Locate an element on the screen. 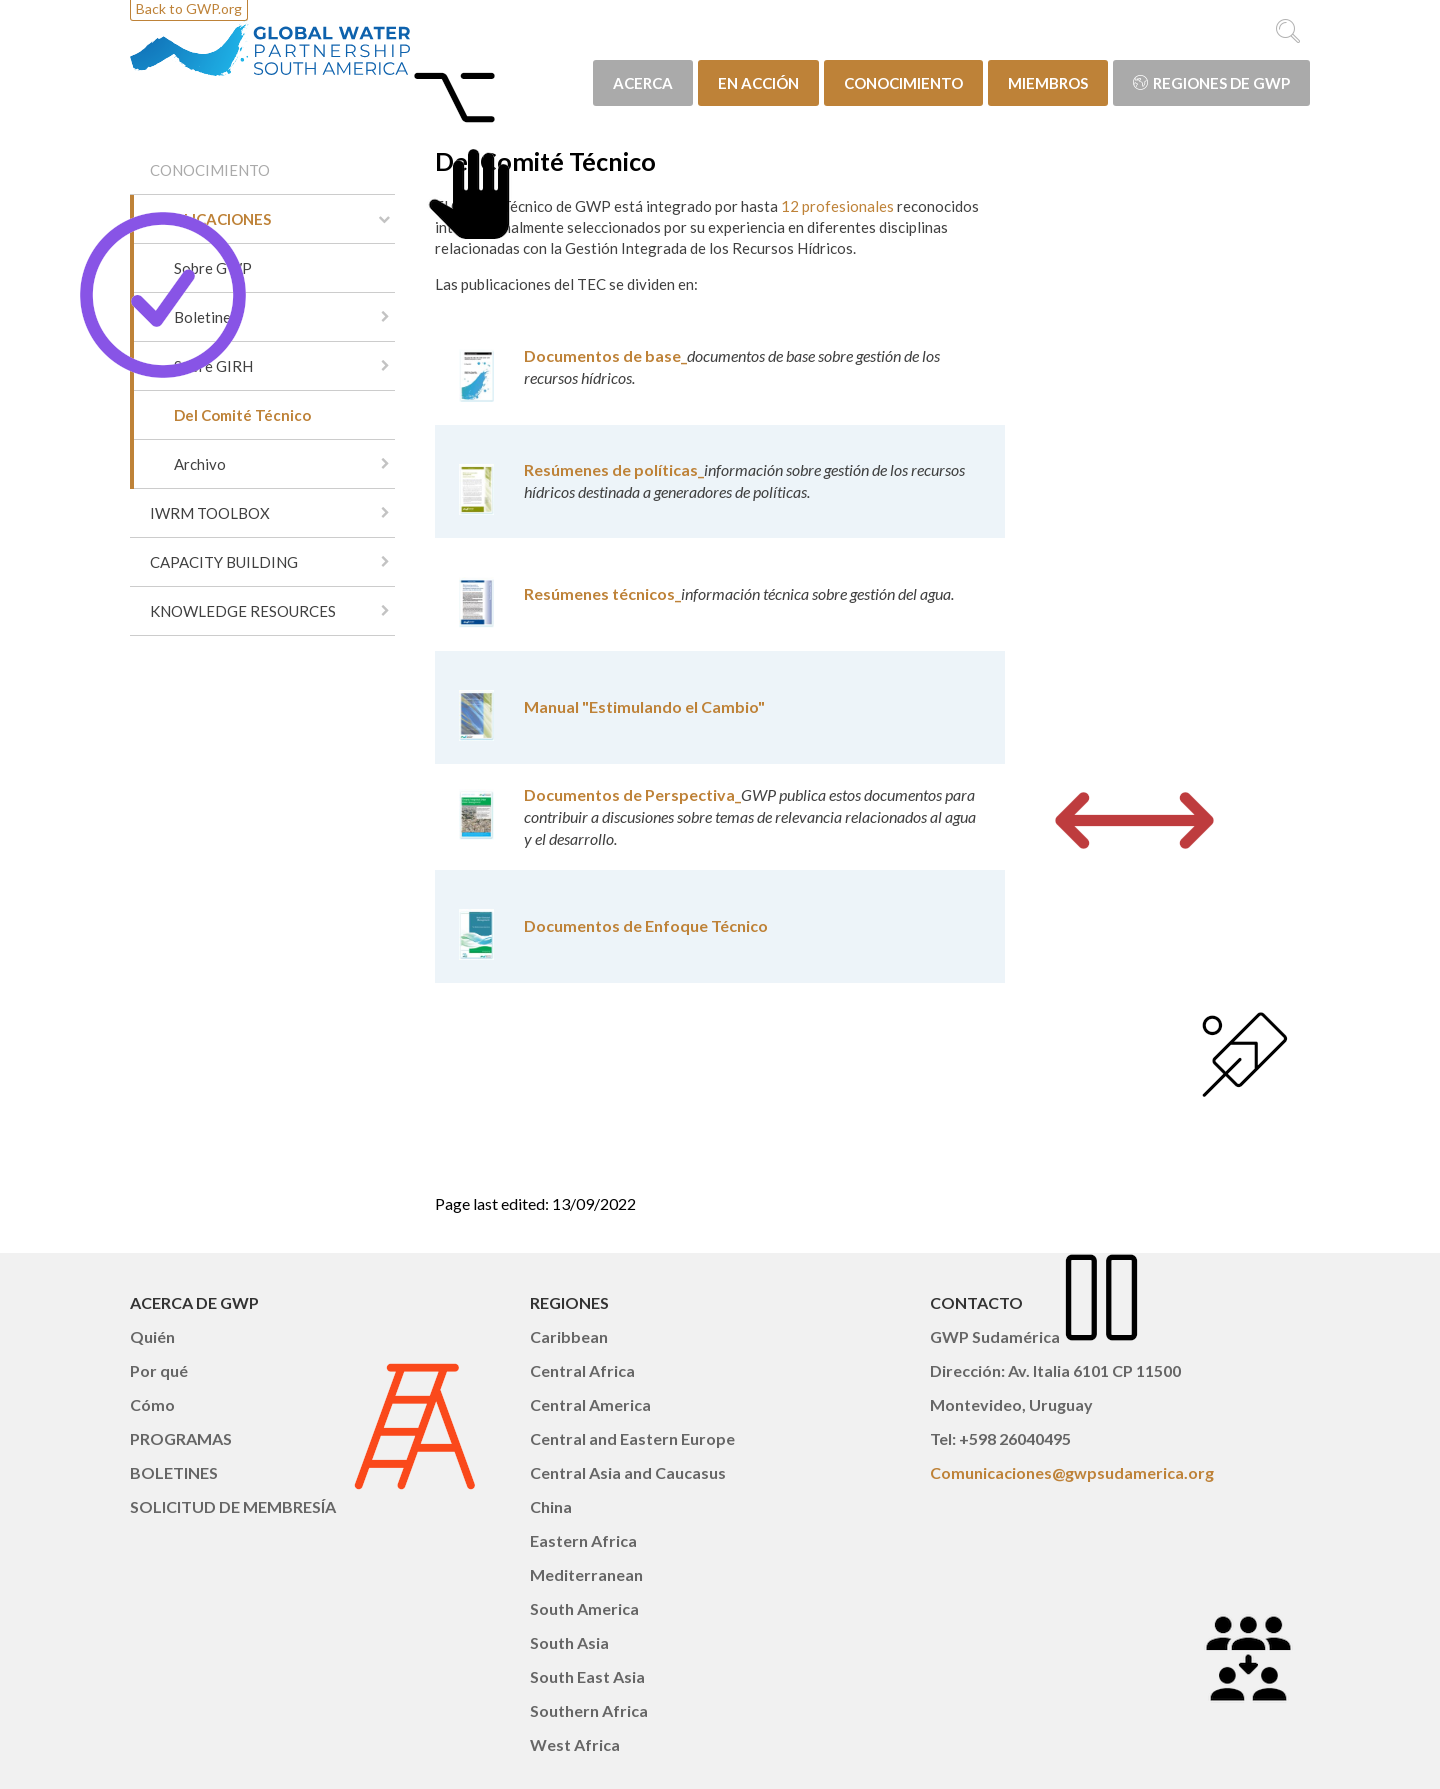 This screenshot has width=1440, height=1789. adjust horizontal spacing or width is located at coordinates (1134, 820).